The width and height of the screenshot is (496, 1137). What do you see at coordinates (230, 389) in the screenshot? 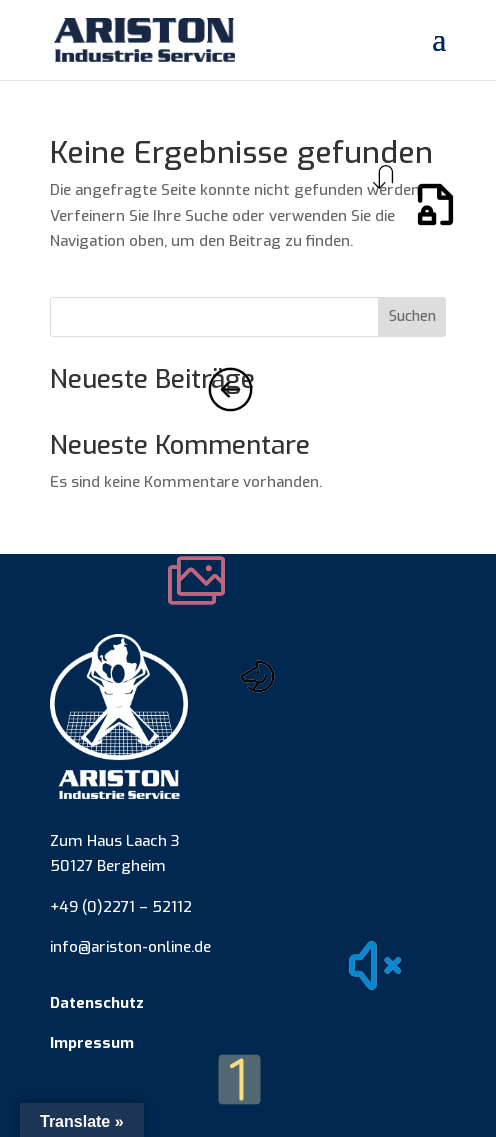
I see `go back to the previous screen` at bounding box center [230, 389].